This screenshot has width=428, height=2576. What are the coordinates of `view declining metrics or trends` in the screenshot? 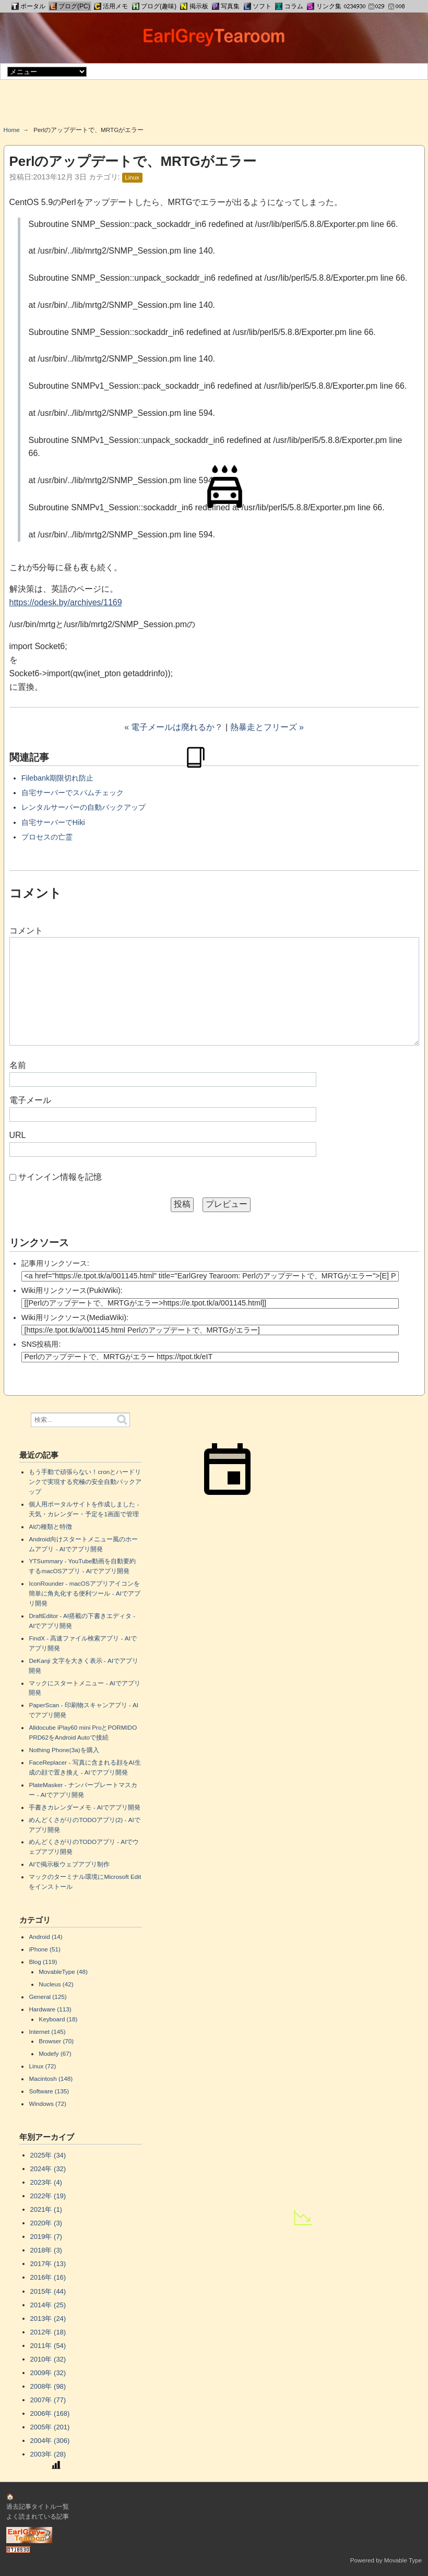 It's located at (303, 2218).